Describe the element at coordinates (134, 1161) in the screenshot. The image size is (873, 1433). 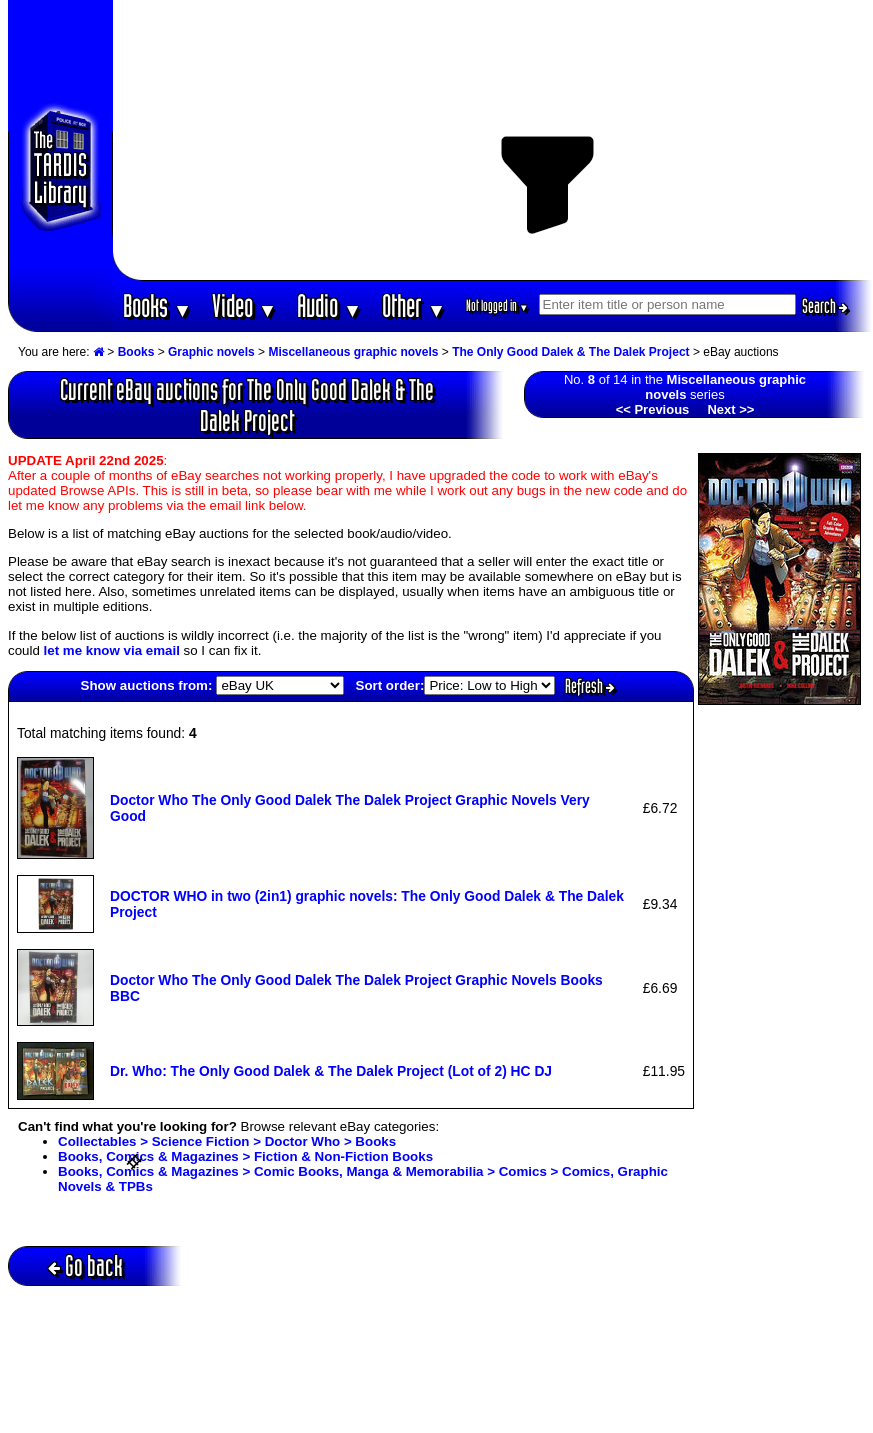
I see `view track or railway information` at that location.